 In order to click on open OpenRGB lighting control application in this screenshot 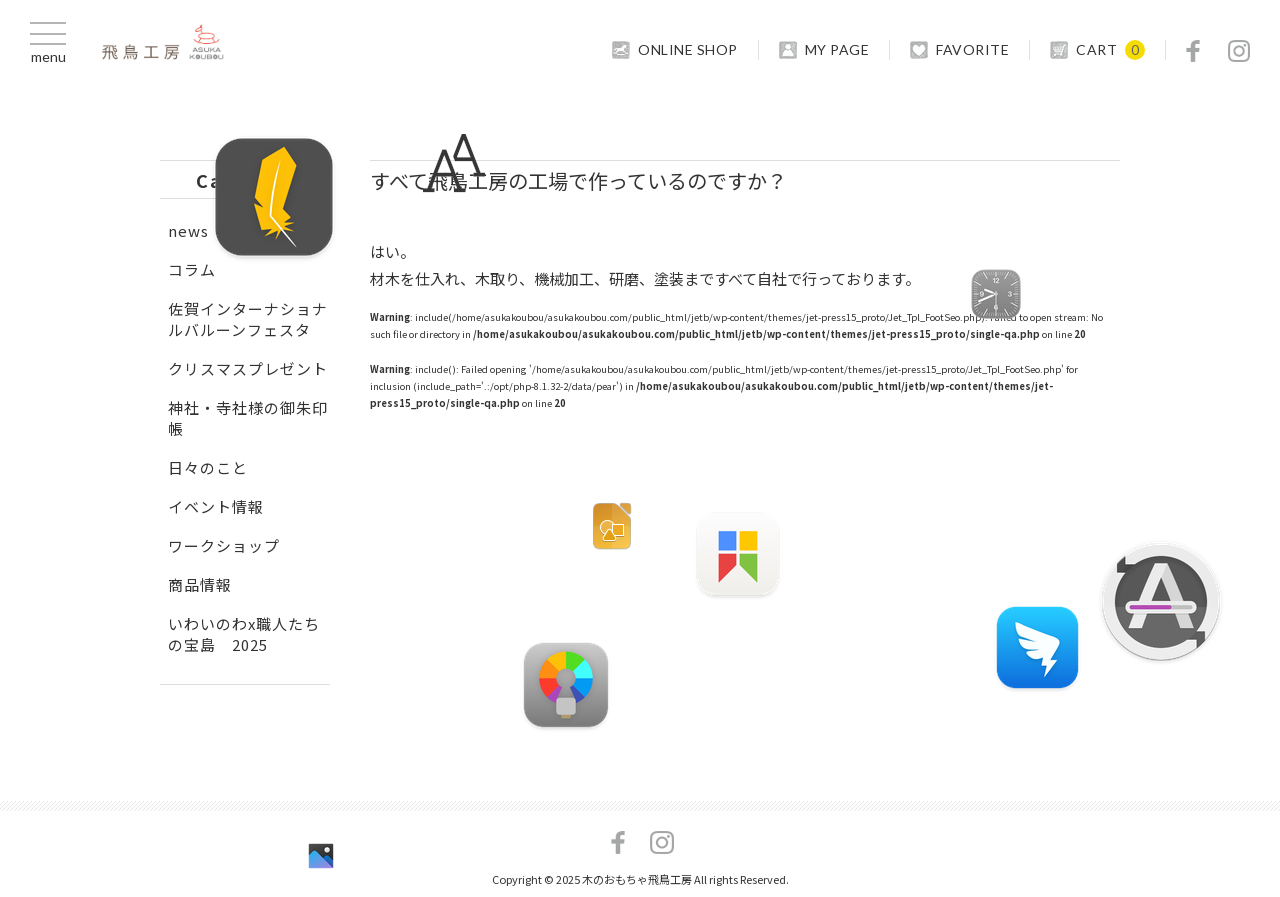, I will do `click(566, 685)`.